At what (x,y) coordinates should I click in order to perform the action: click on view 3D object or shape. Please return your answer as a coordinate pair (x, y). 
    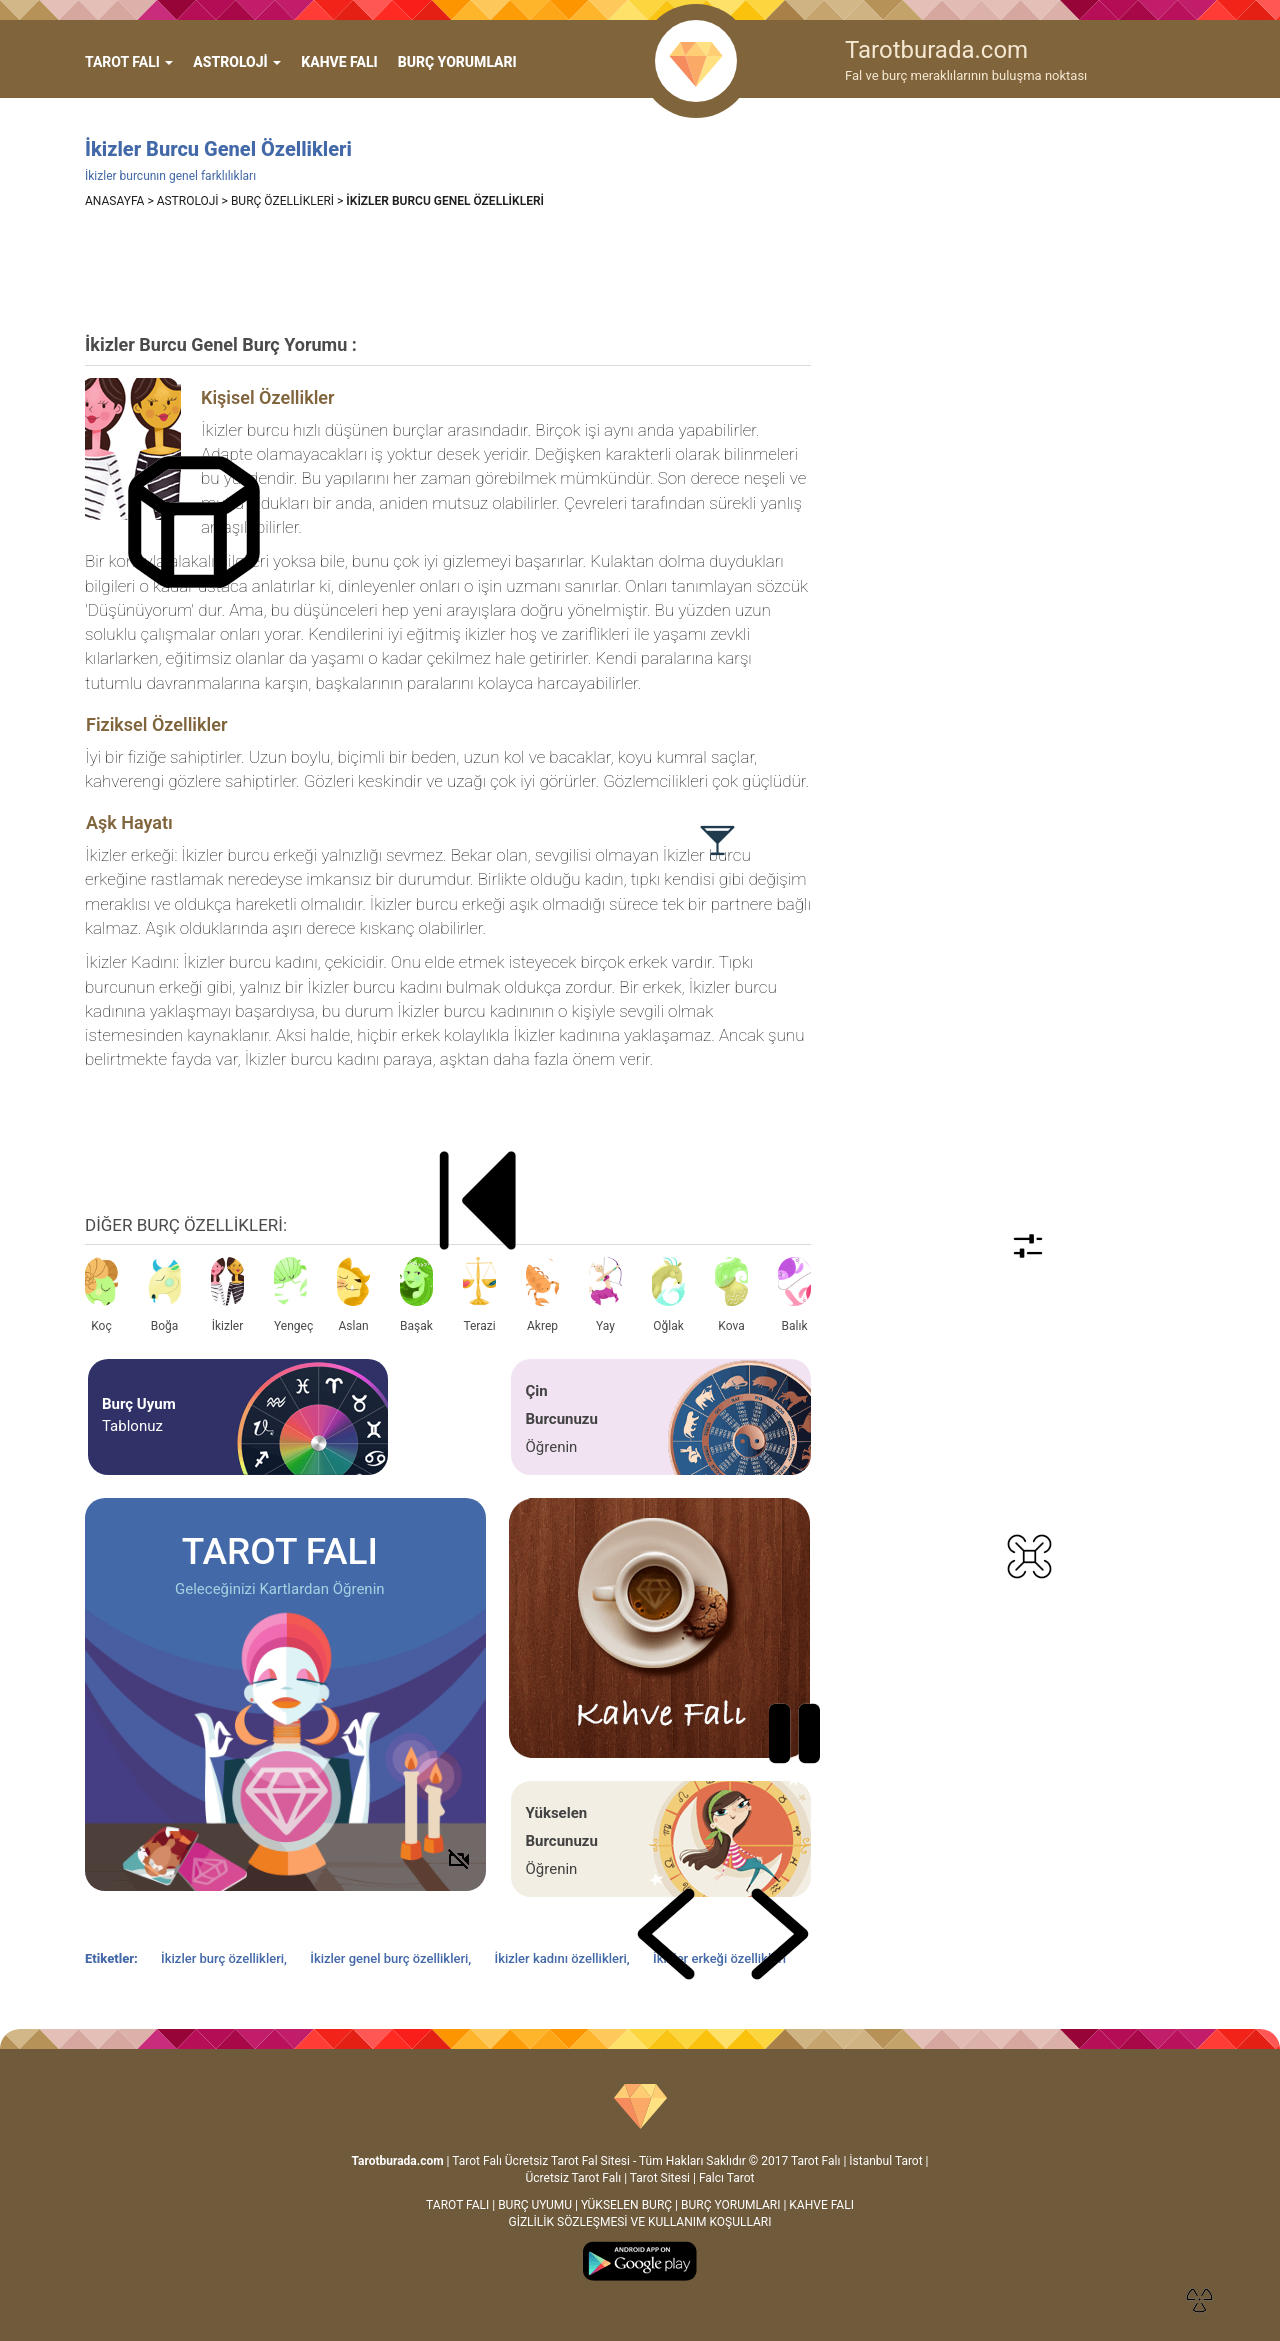
    Looking at the image, I should click on (194, 522).